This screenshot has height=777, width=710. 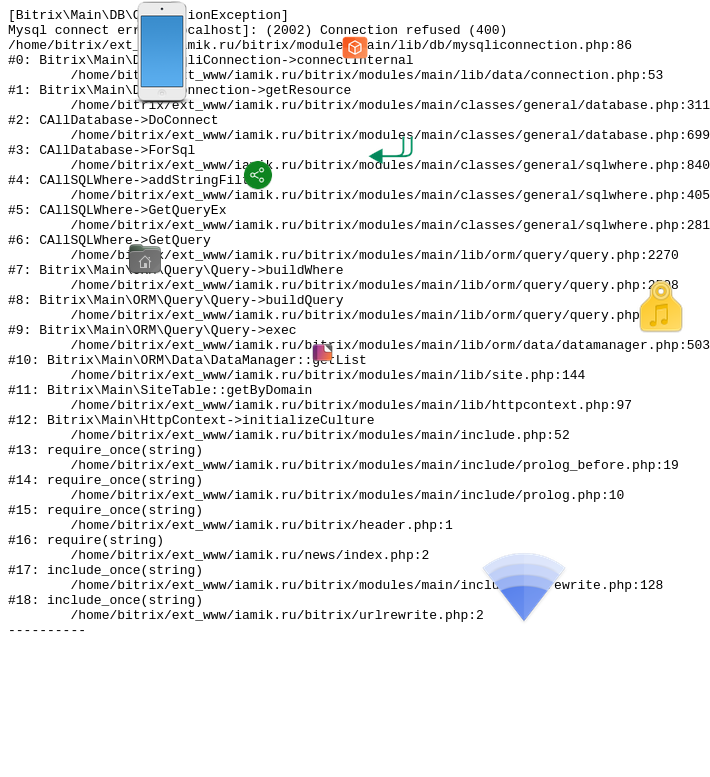 What do you see at coordinates (145, 258) in the screenshot?
I see `access your home folder` at bounding box center [145, 258].